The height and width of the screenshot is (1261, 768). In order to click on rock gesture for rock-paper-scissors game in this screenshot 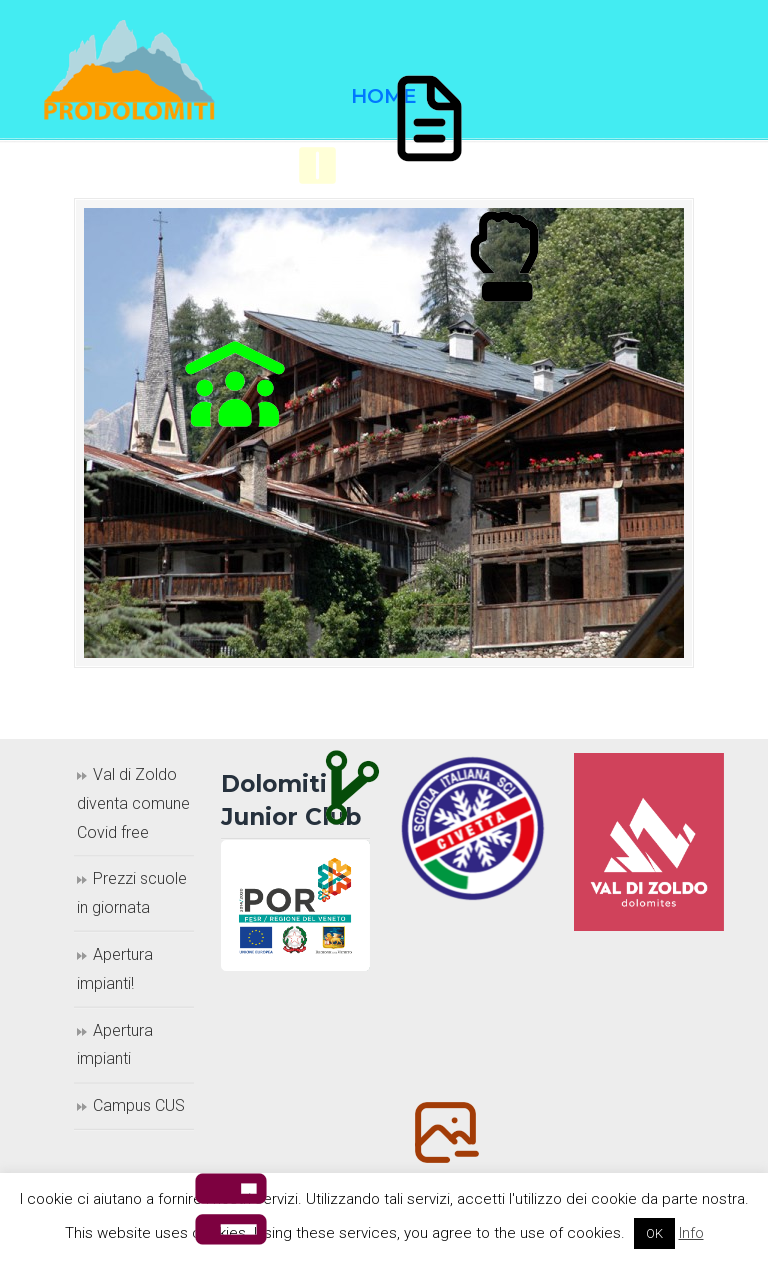, I will do `click(504, 256)`.